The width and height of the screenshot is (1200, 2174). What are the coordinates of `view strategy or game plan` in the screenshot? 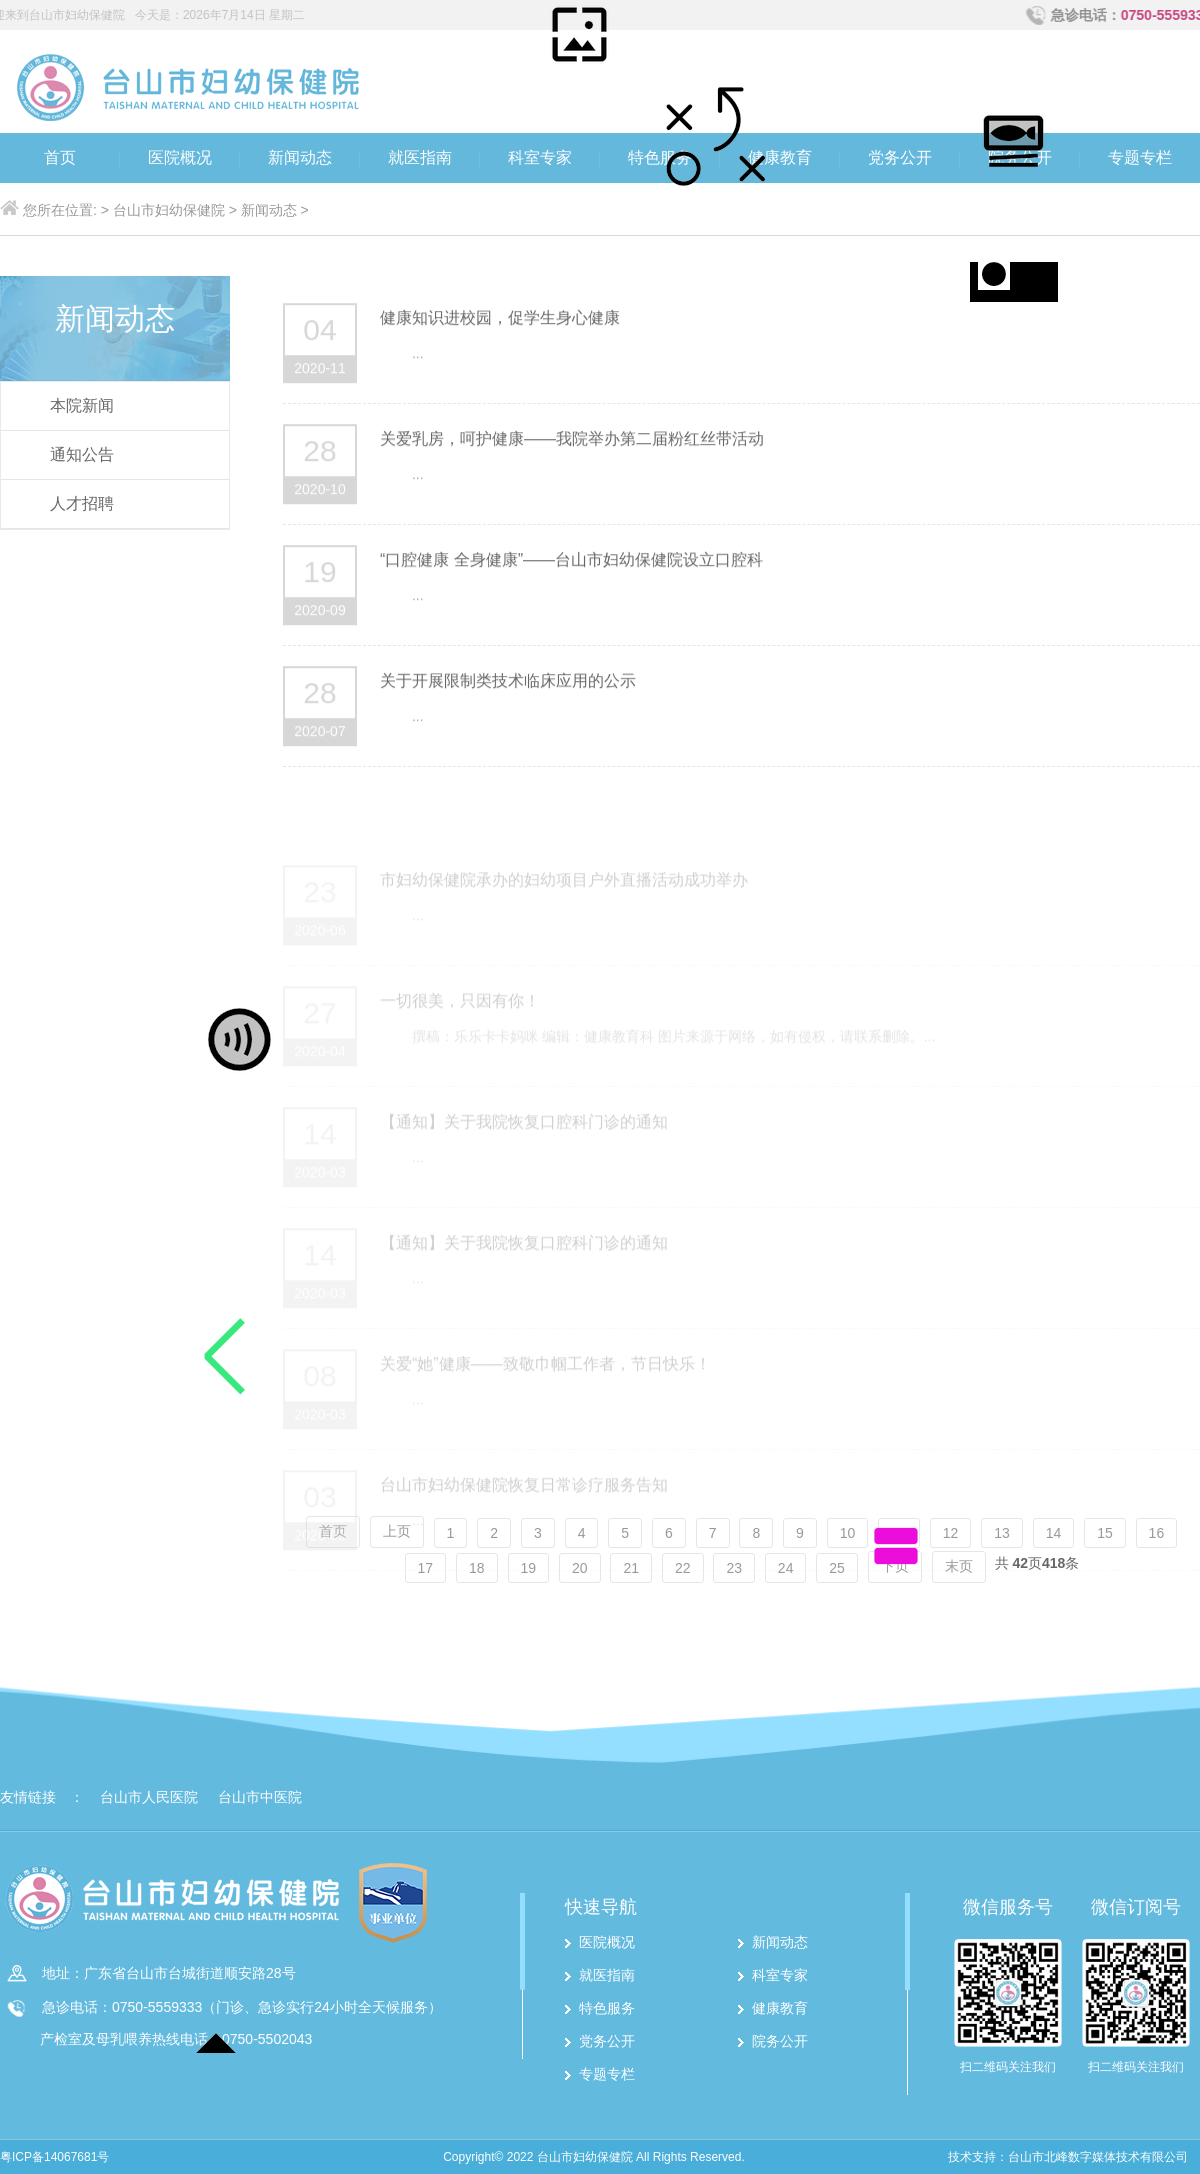 It's located at (711, 136).